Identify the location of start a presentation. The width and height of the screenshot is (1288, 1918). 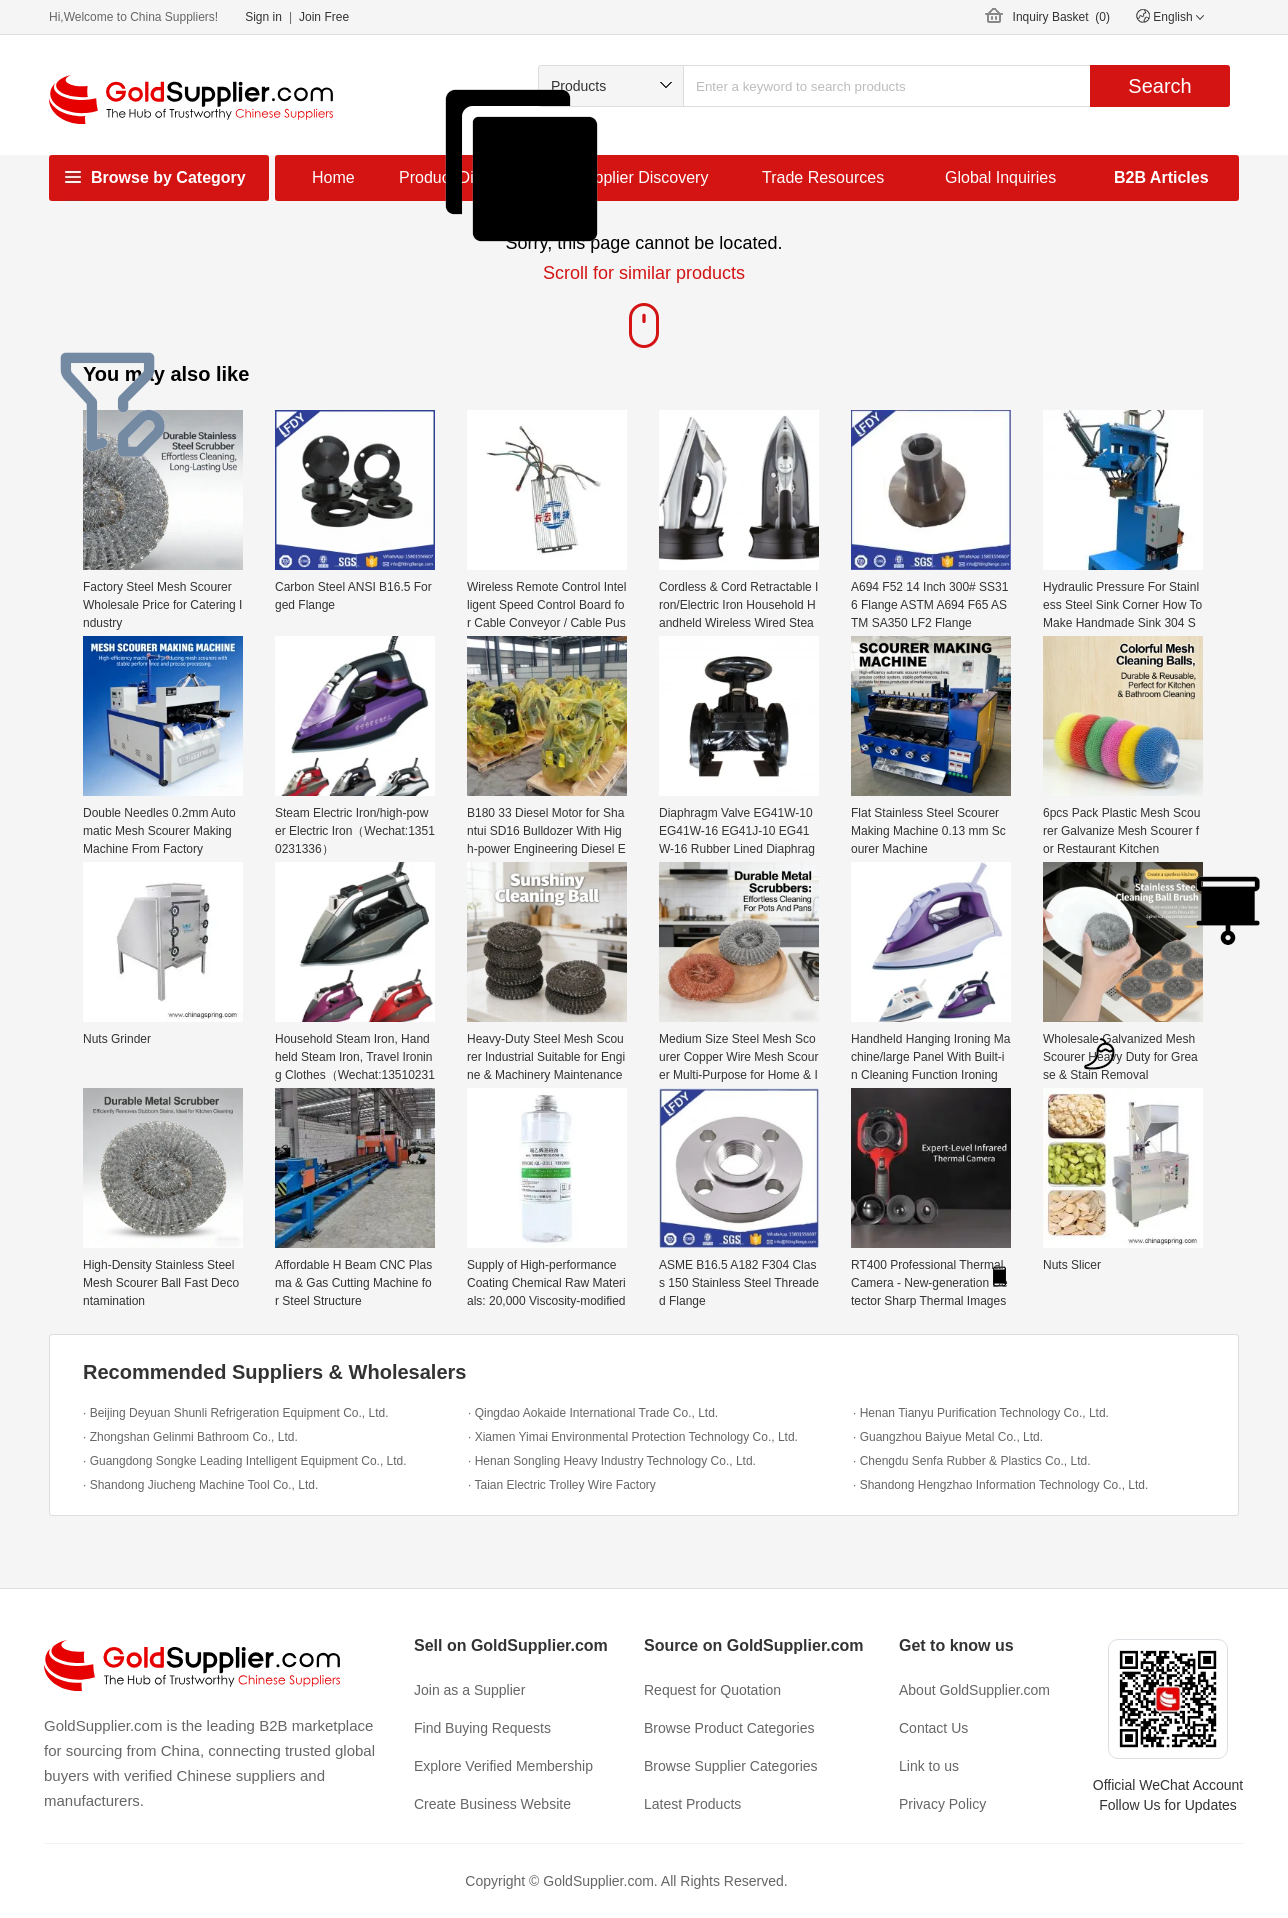
(1228, 906).